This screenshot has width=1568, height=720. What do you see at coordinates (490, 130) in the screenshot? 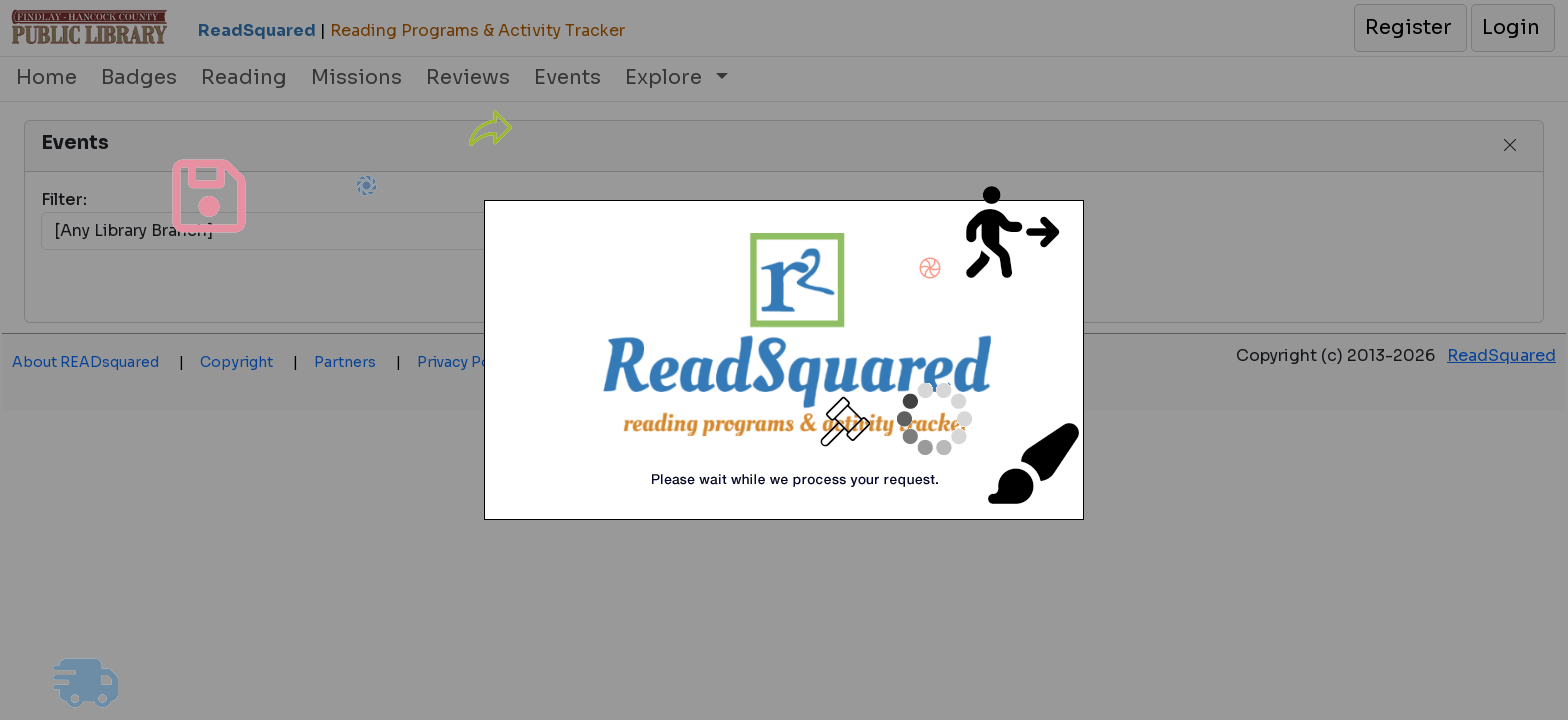
I see `share content with others` at bounding box center [490, 130].